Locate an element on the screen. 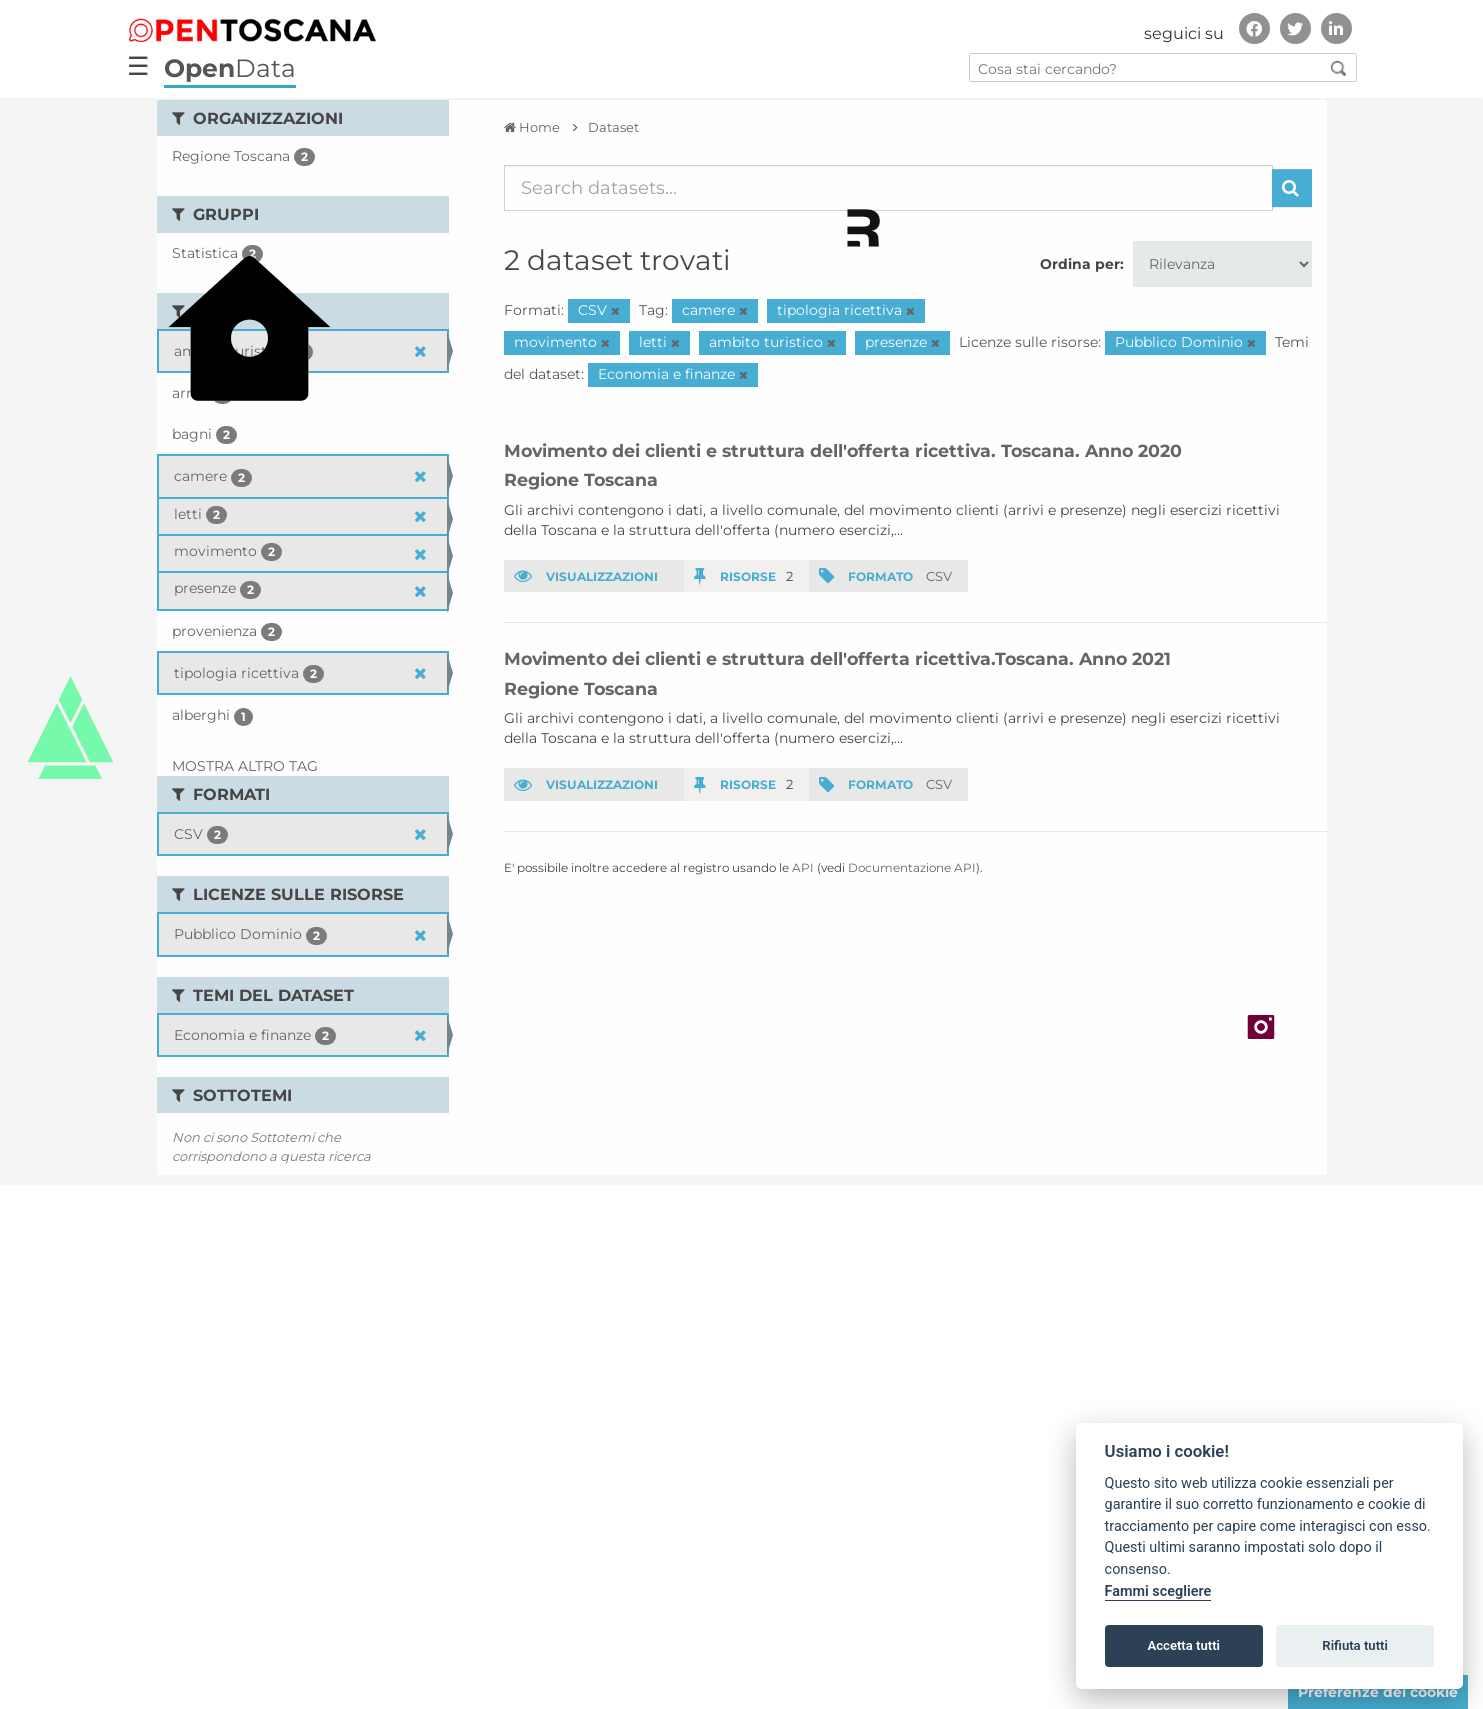 This screenshot has width=1483, height=1709. open camera to take a photo is located at coordinates (1261, 1027).